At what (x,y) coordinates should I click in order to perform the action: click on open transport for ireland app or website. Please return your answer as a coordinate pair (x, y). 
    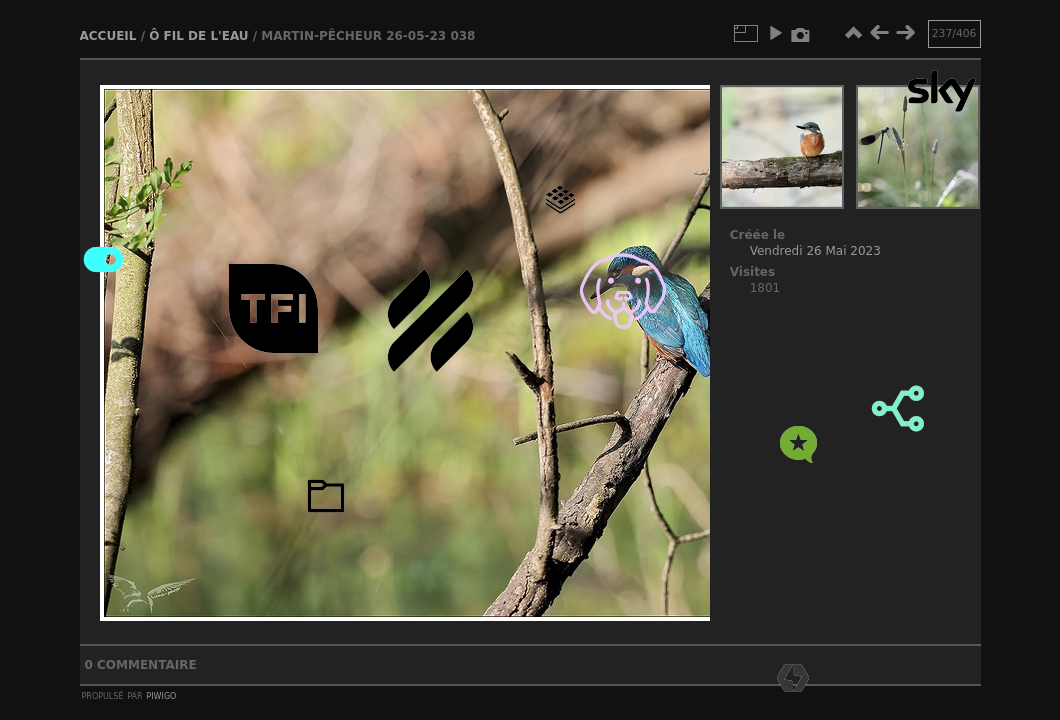
    Looking at the image, I should click on (273, 308).